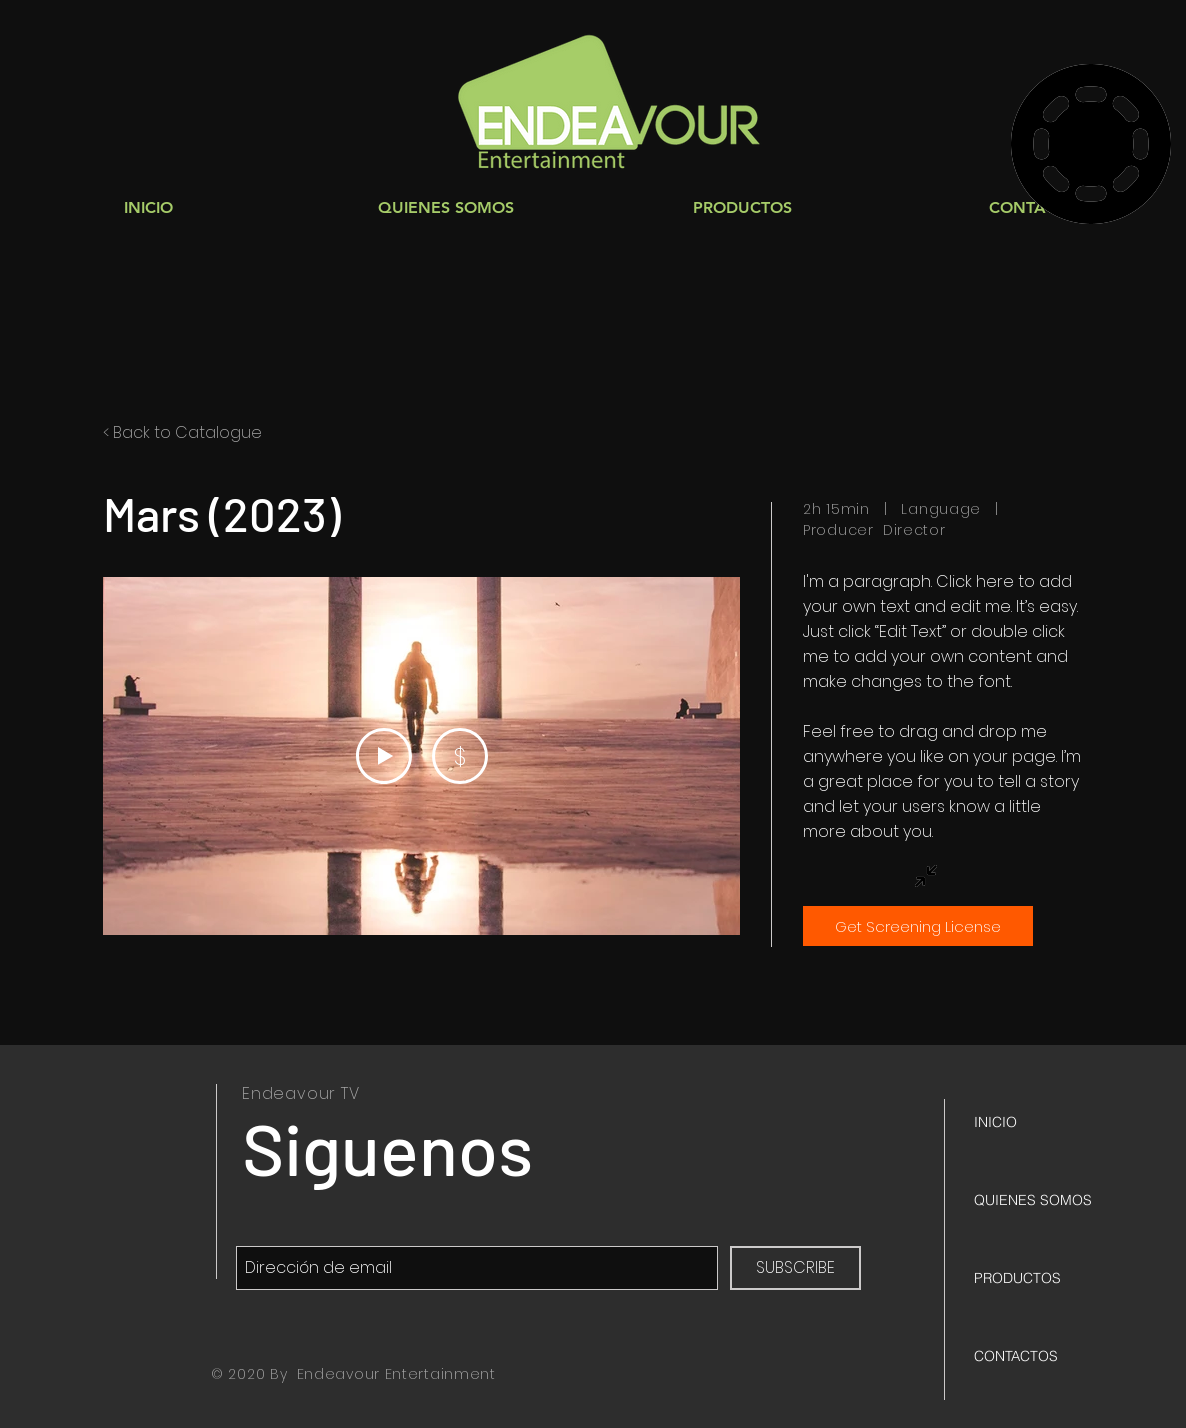 This screenshot has height=1428, width=1186. I want to click on minimize or collapse the current window, so click(926, 876).